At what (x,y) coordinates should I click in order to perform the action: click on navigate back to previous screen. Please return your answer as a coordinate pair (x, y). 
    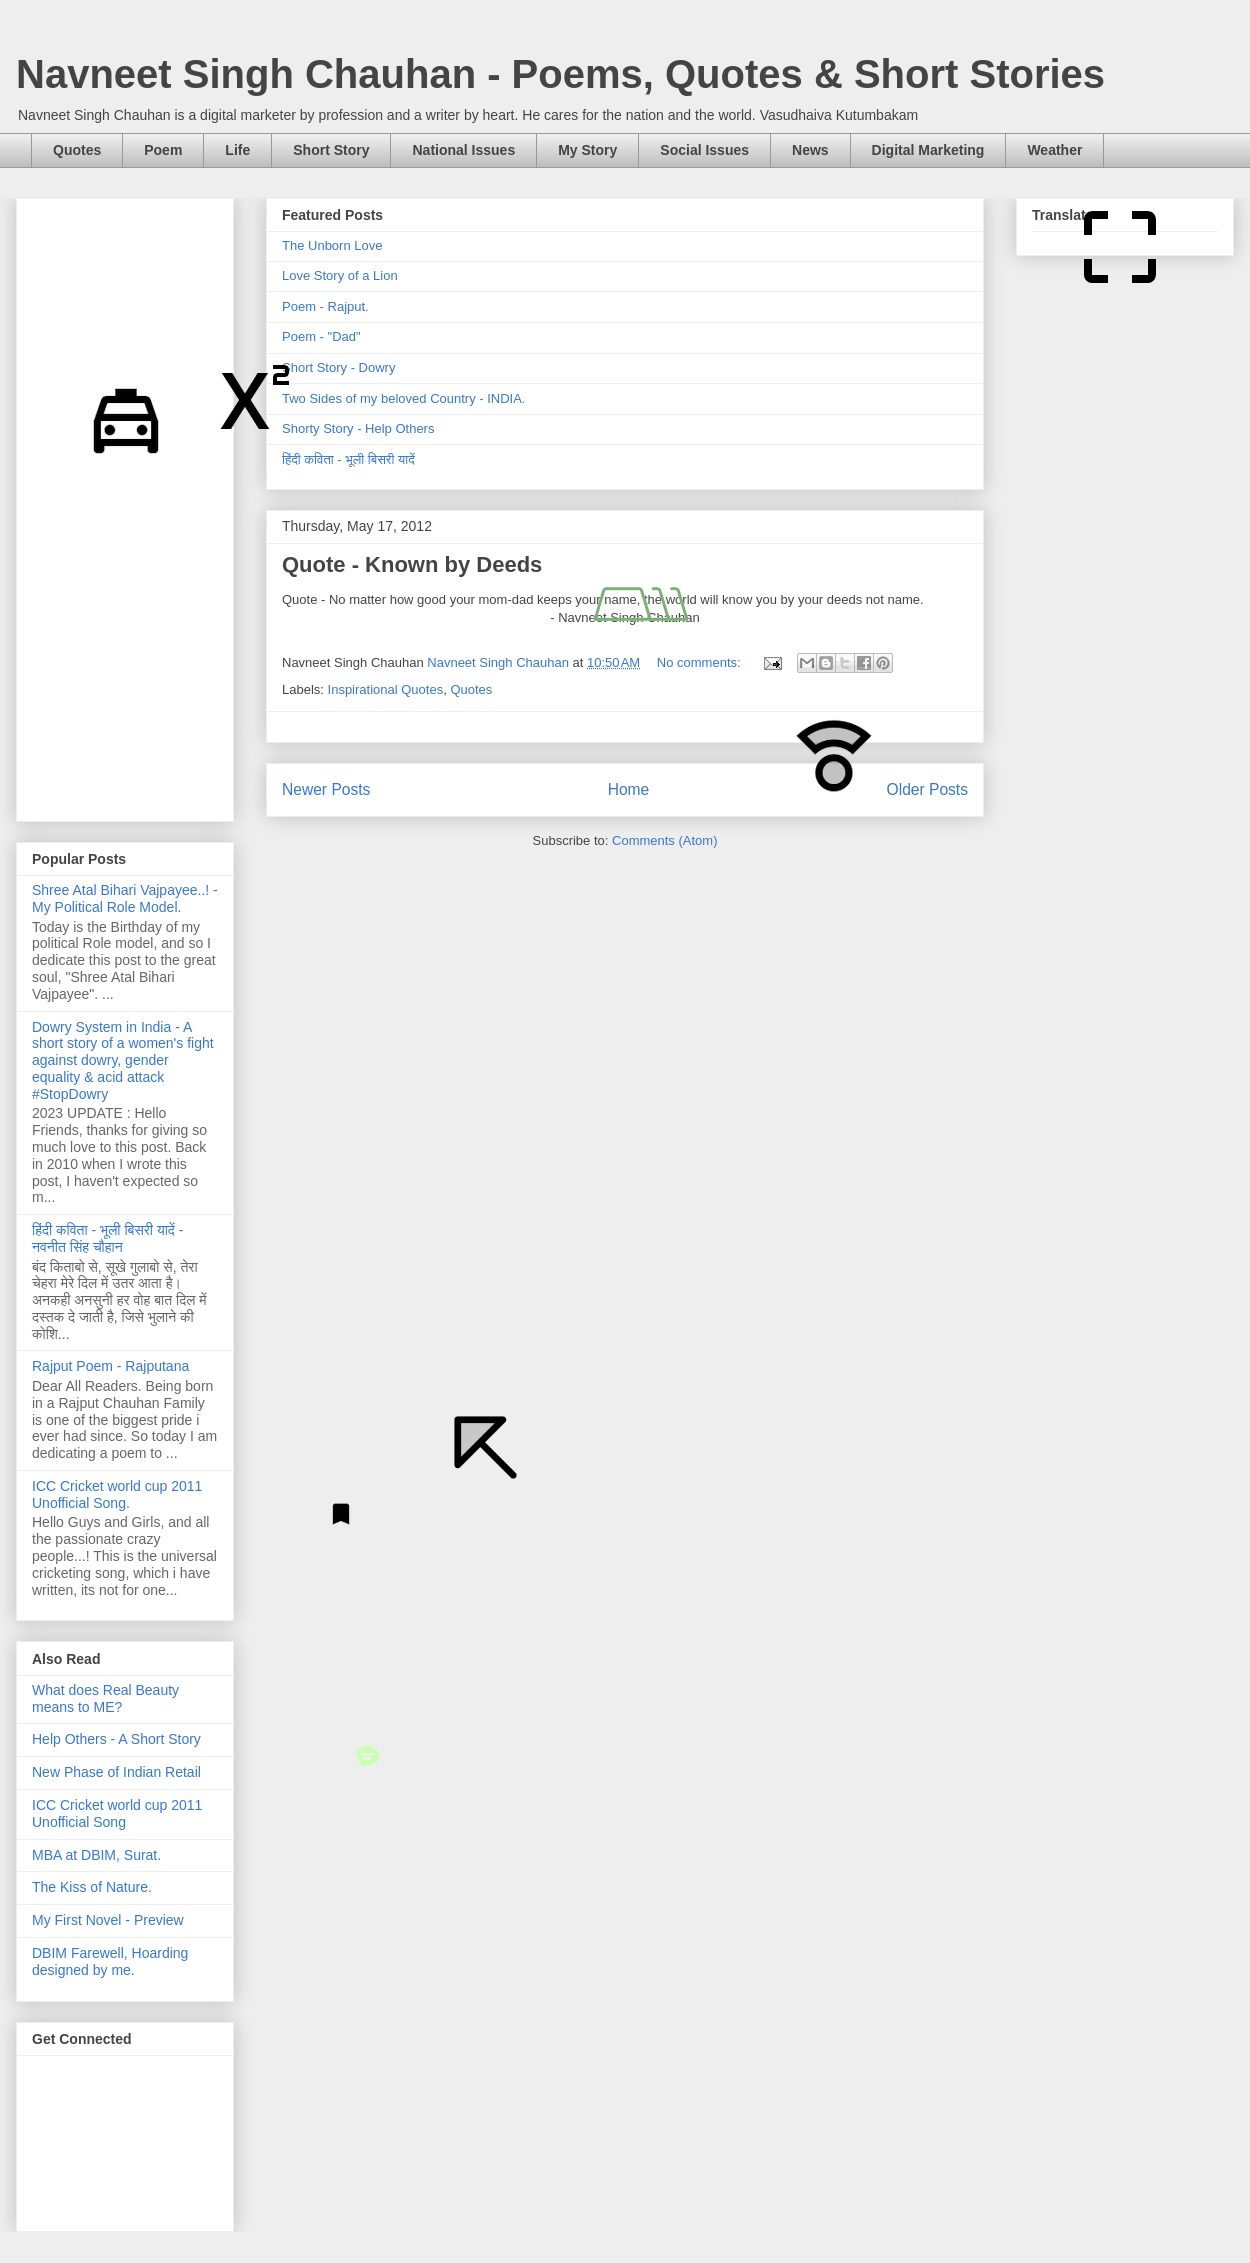
    Looking at the image, I should click on (485, 1447).